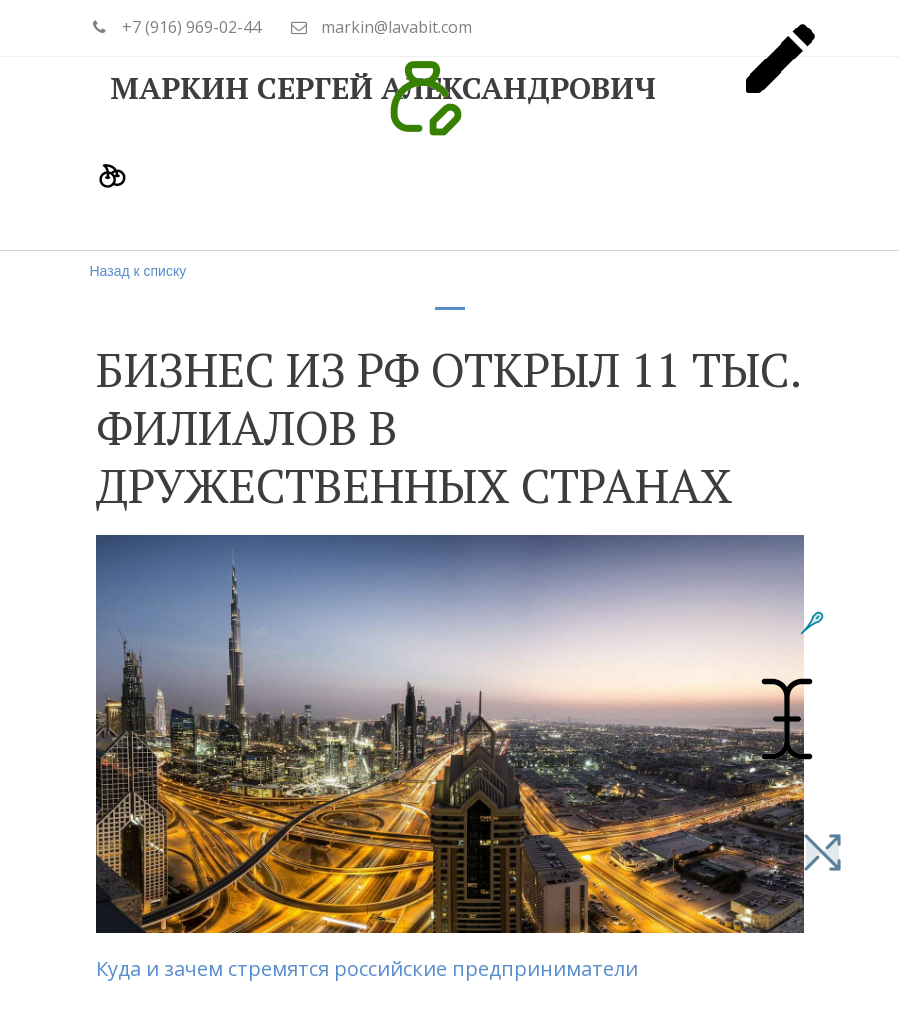  I want to click on create or compose new content, so click(780, 58).